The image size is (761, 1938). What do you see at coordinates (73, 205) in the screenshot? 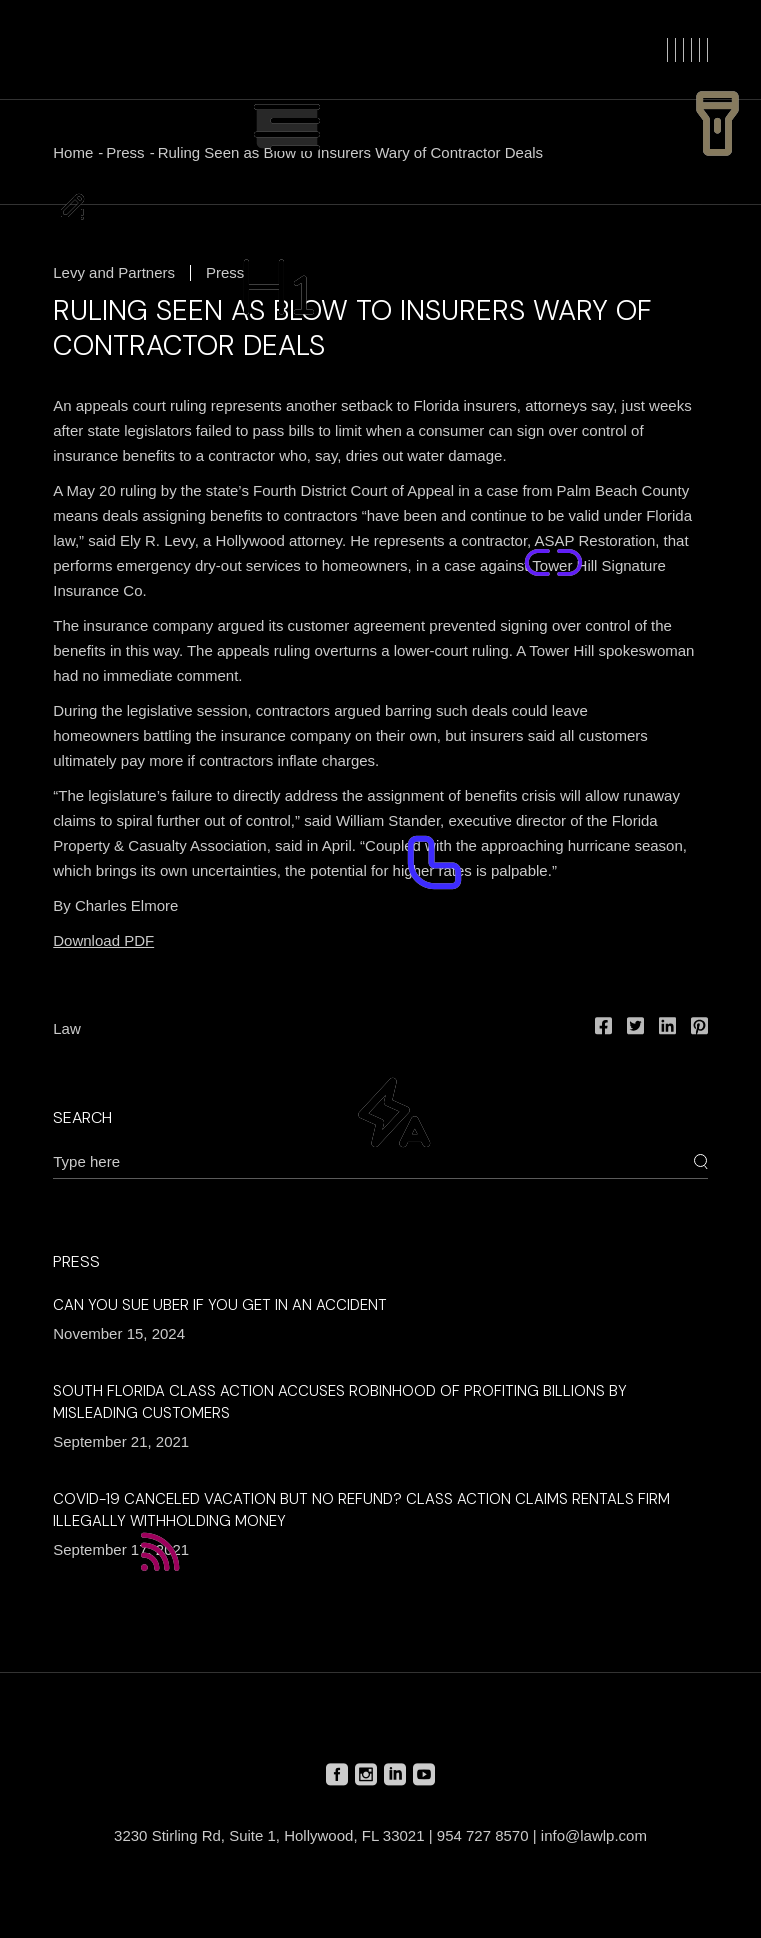
I see `edit action requires attention` at bounding box center [73, 205].